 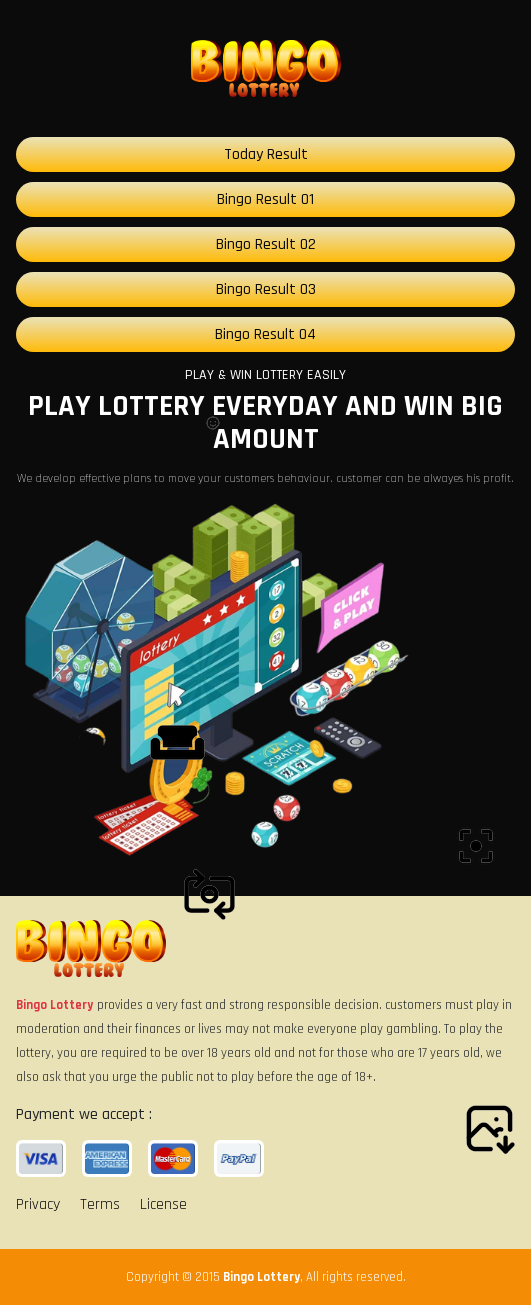 What do you see at coordinates (476, 846) in the screenshot?
I see `center focus on the current subject` at bounding box center [476, 846].